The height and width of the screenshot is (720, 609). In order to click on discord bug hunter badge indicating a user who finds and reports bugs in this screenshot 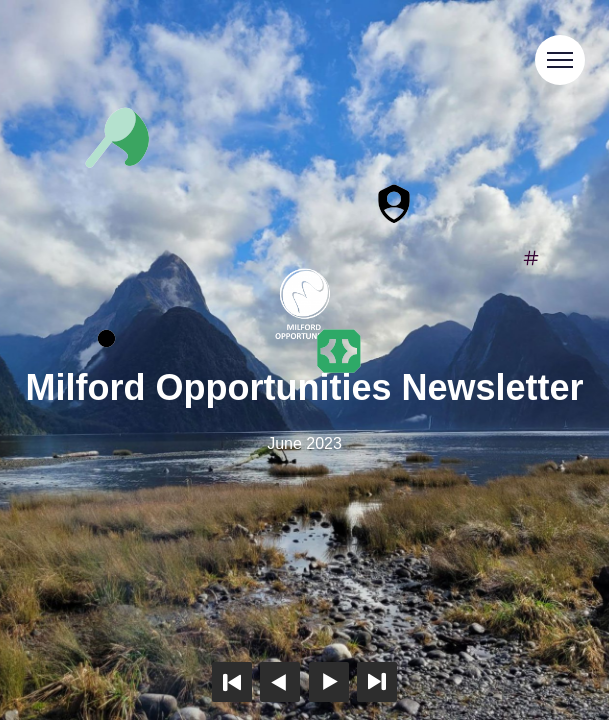, I will do `click(117, 137)`.